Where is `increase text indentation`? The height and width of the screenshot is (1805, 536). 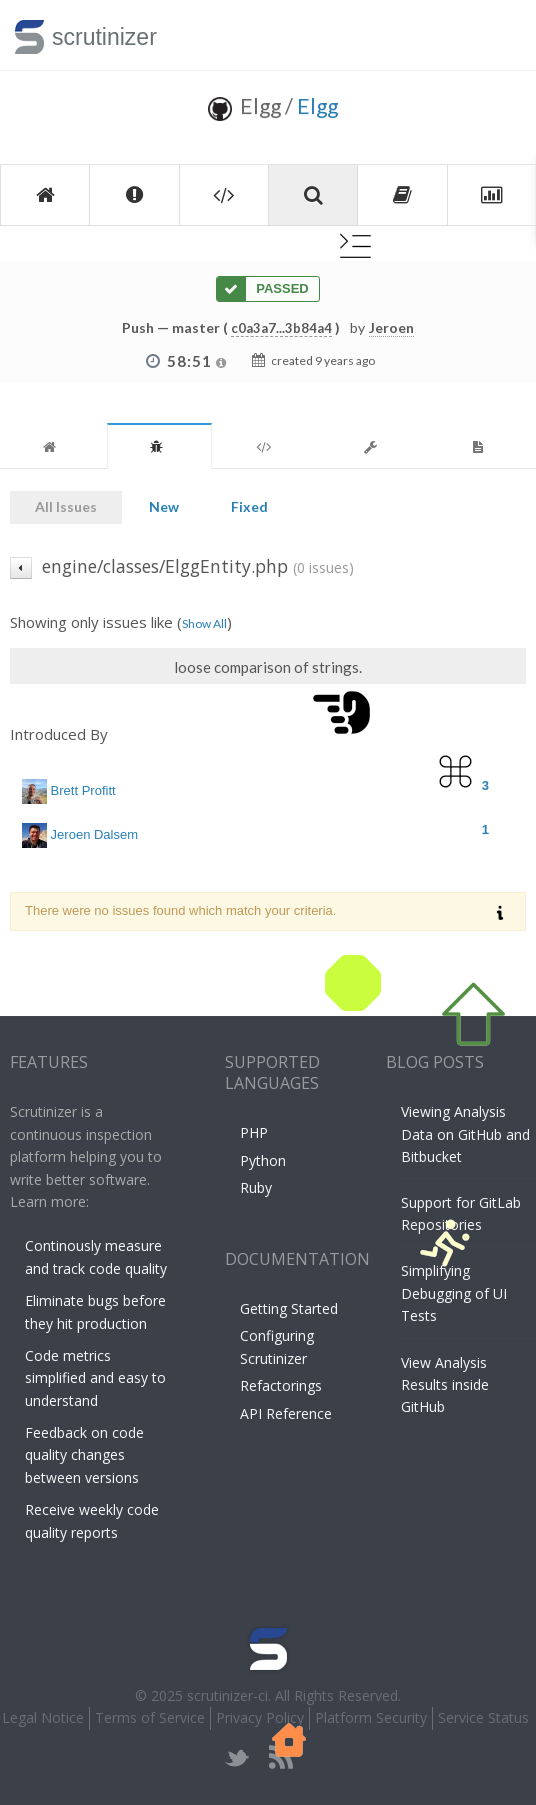
increase text indentation is located at coordinates (355, 246).